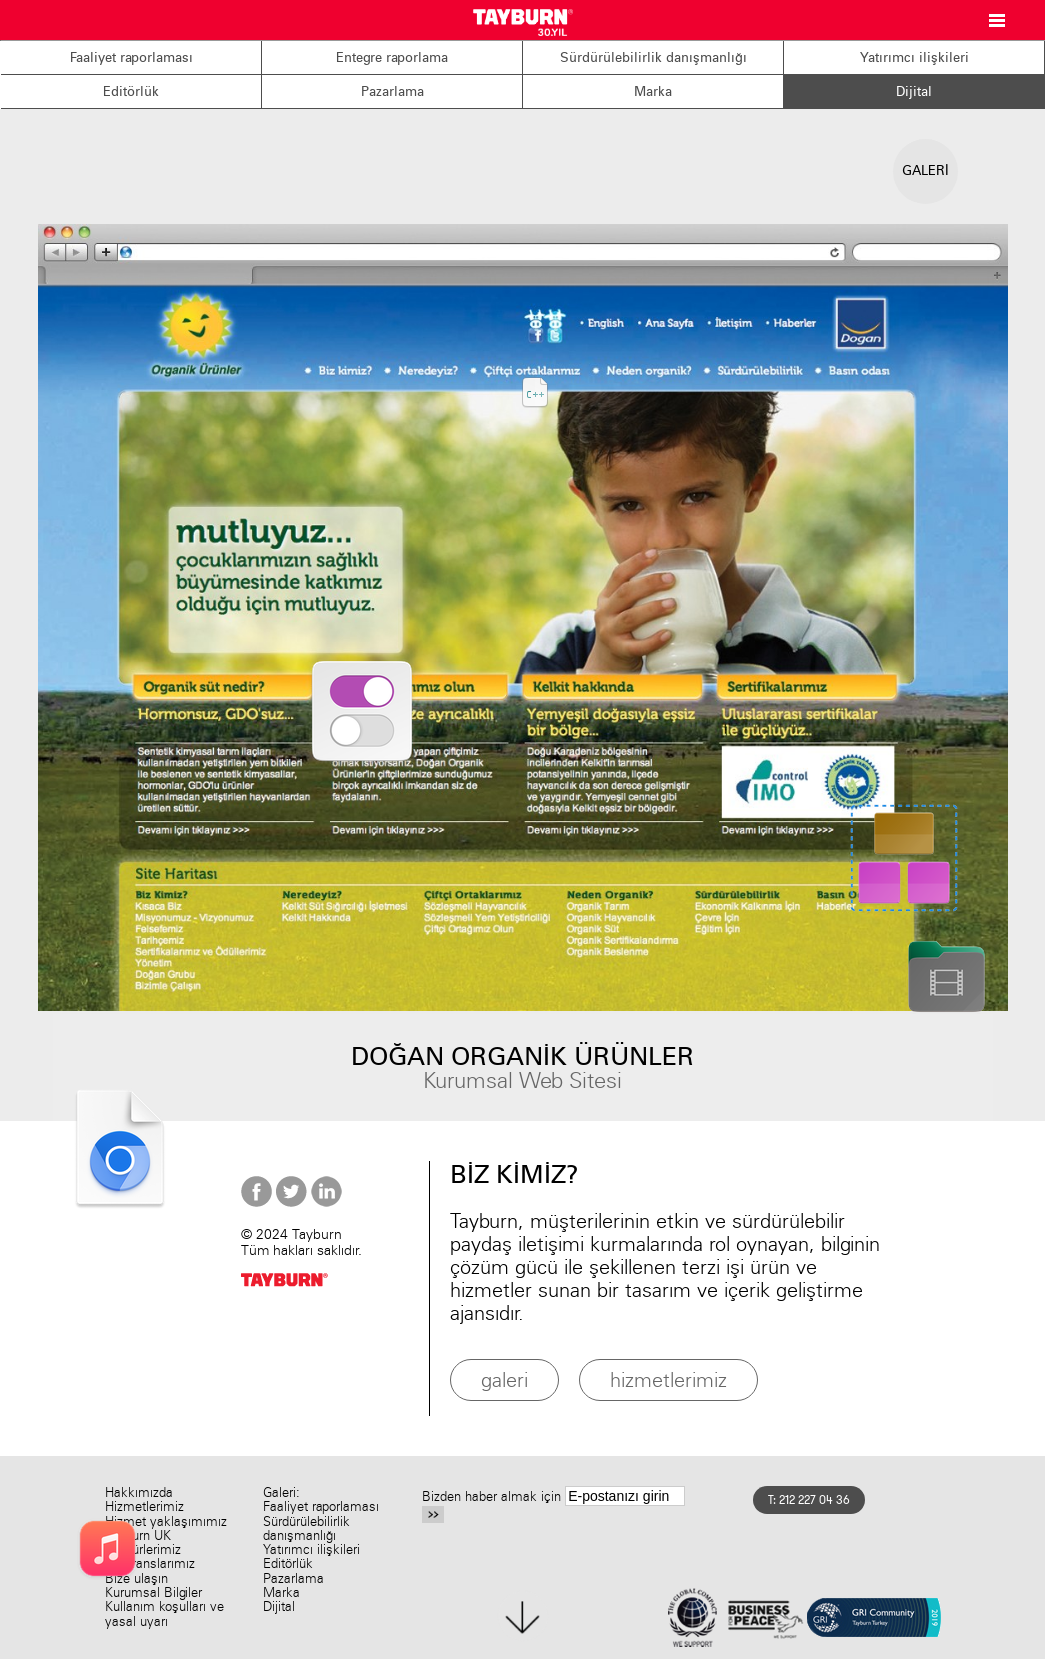  Describe the element at coordinates (904, 858) in the screenshot. I see `select all items in the current view` at that location.